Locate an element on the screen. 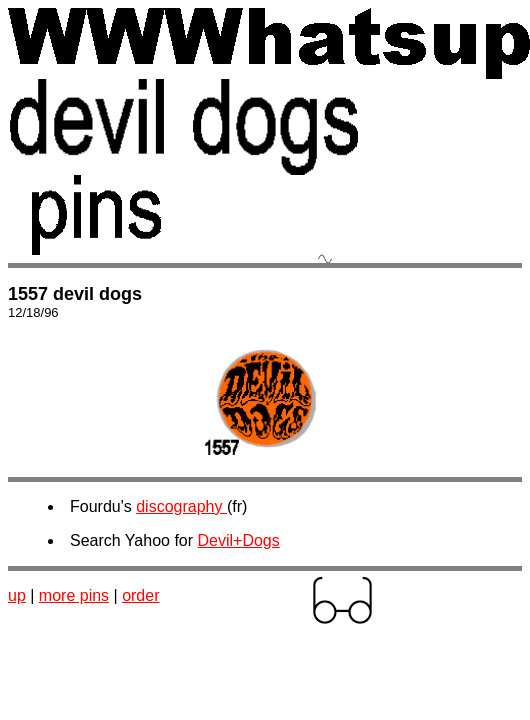  audio or sound wave visualization is located at coordinates (325, 259).